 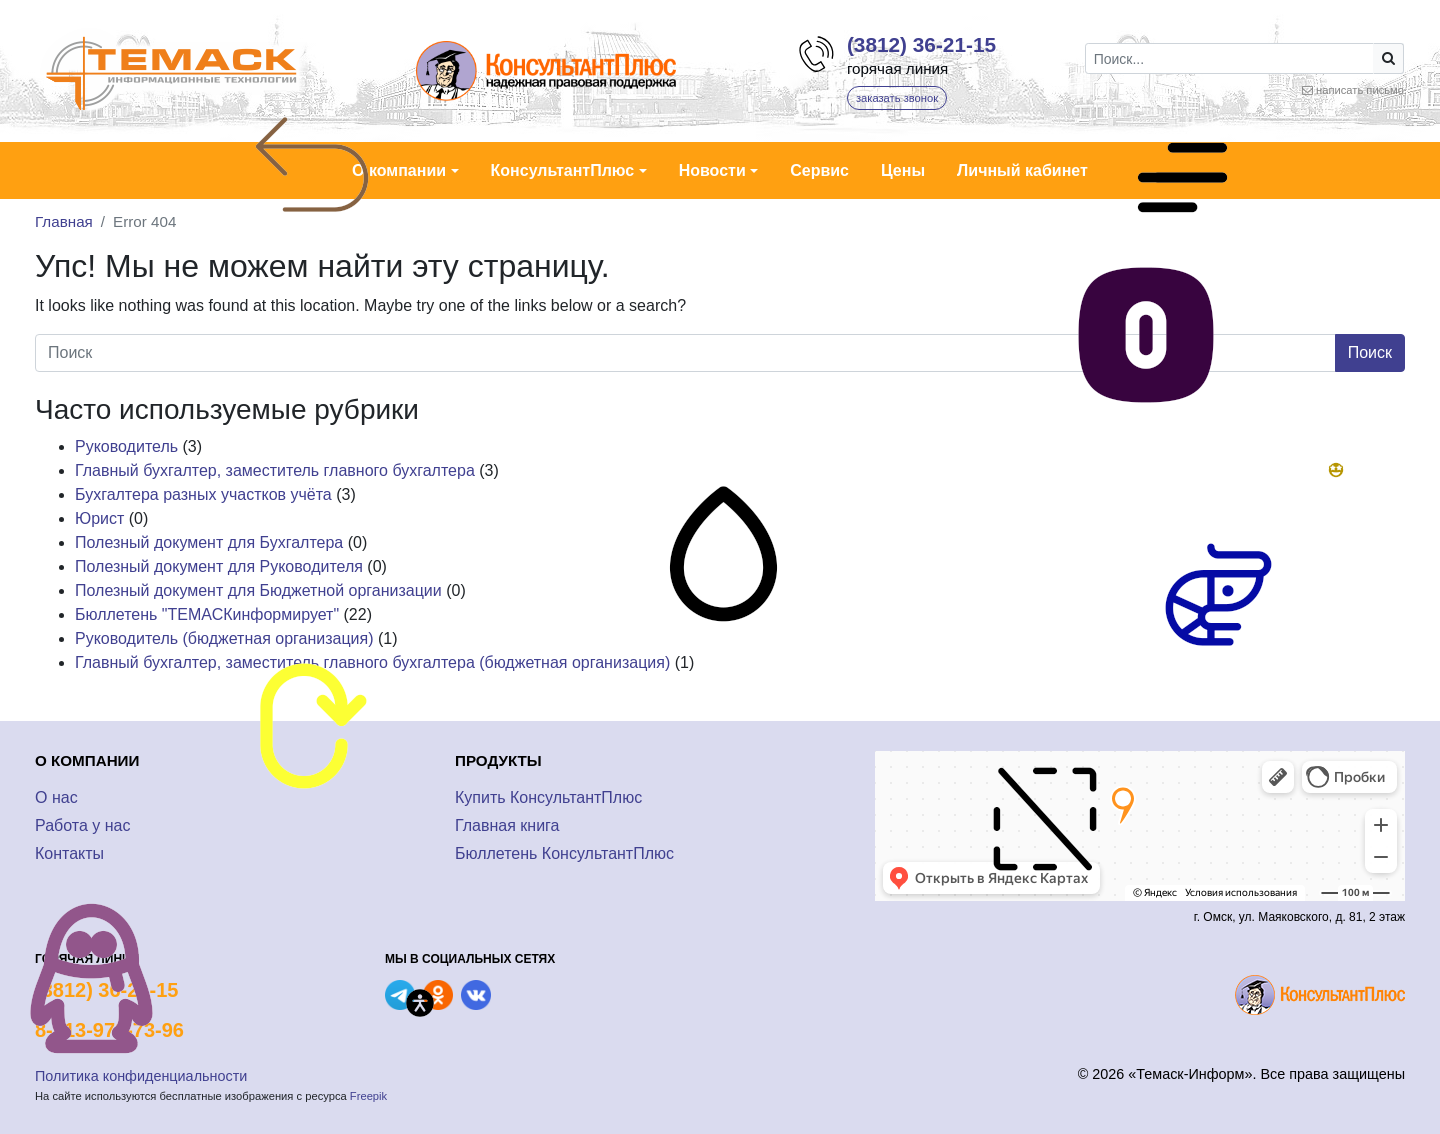 What do you see at coordinates (1146, 335) in the screenshot?
I see `indicates an "O" option or selection in a menu` at bounding box center [1146, 335].